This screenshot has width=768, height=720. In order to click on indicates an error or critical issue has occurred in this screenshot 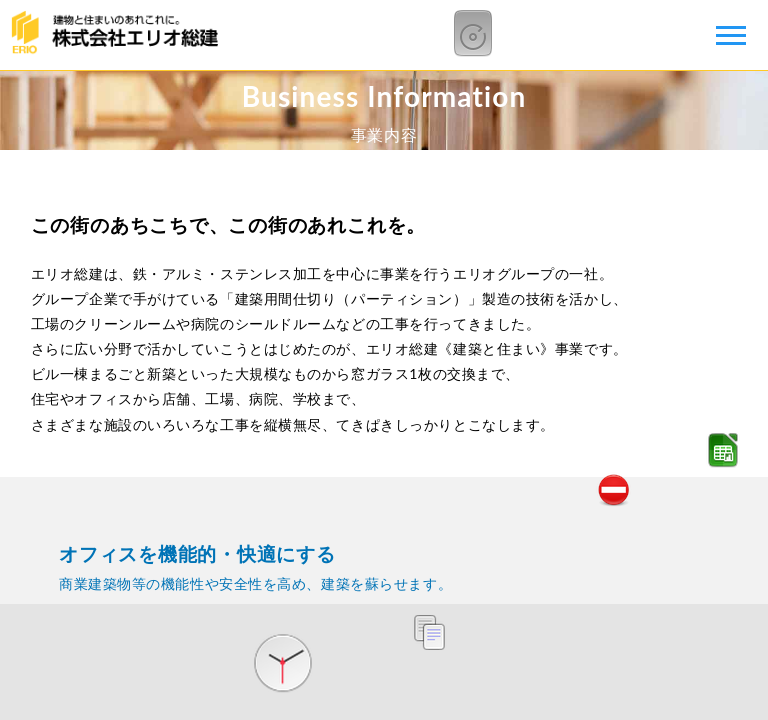, I will do `click(614, 490)`.